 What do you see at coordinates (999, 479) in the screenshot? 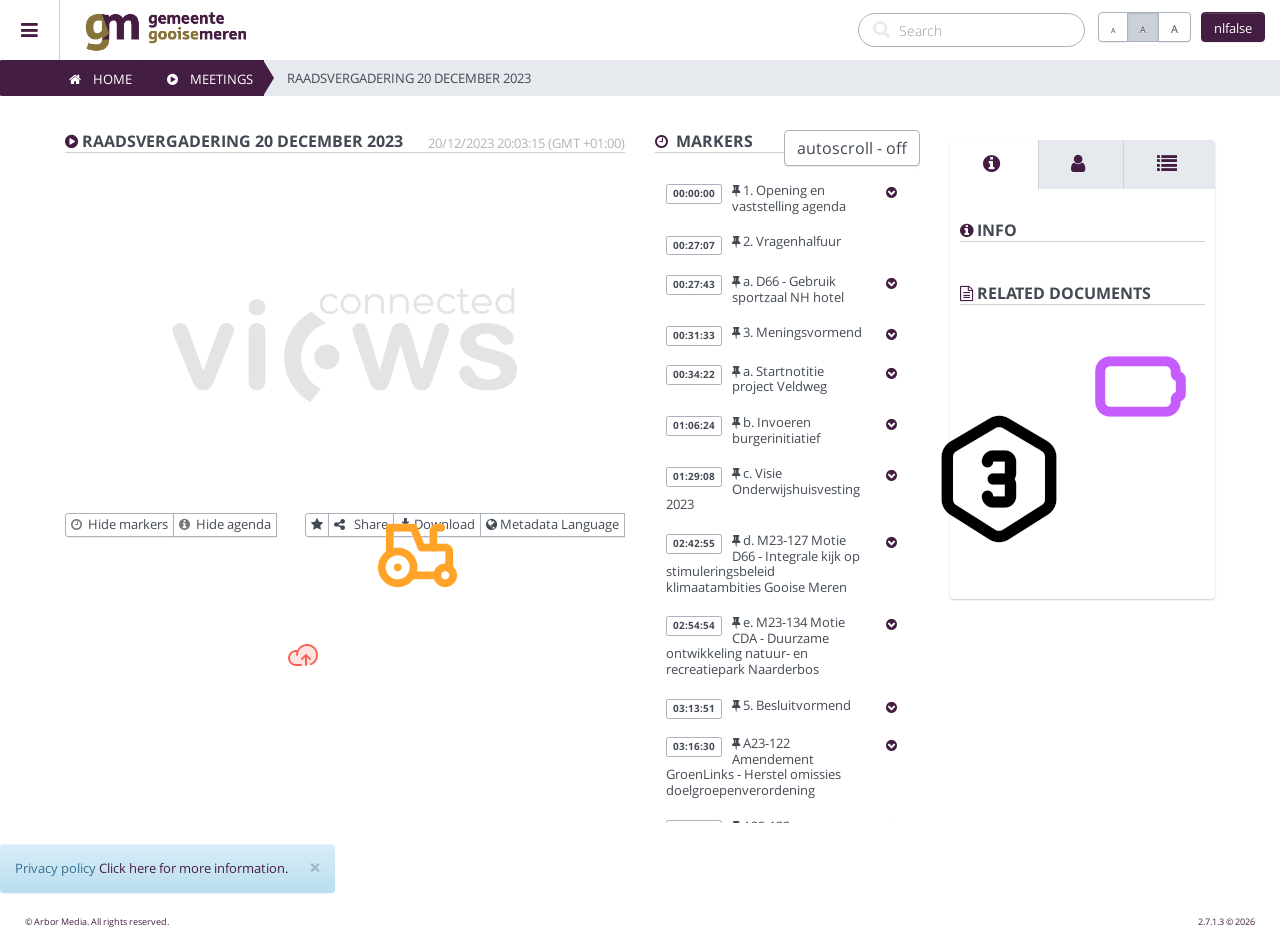
I see `step 3 in a multi-step process` at bounding box center [999, 479].